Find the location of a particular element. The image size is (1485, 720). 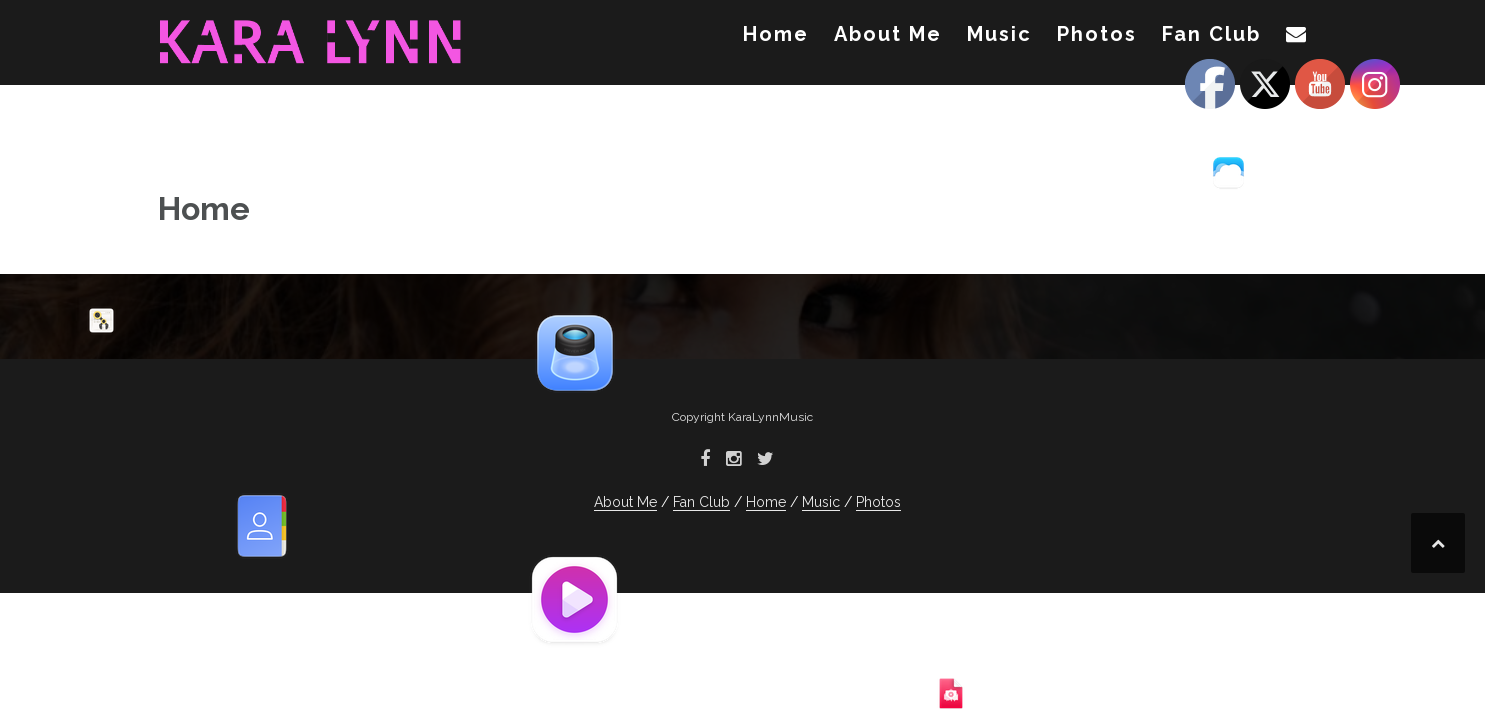

access iCloud account settings is located at coordinates (1228, 172).